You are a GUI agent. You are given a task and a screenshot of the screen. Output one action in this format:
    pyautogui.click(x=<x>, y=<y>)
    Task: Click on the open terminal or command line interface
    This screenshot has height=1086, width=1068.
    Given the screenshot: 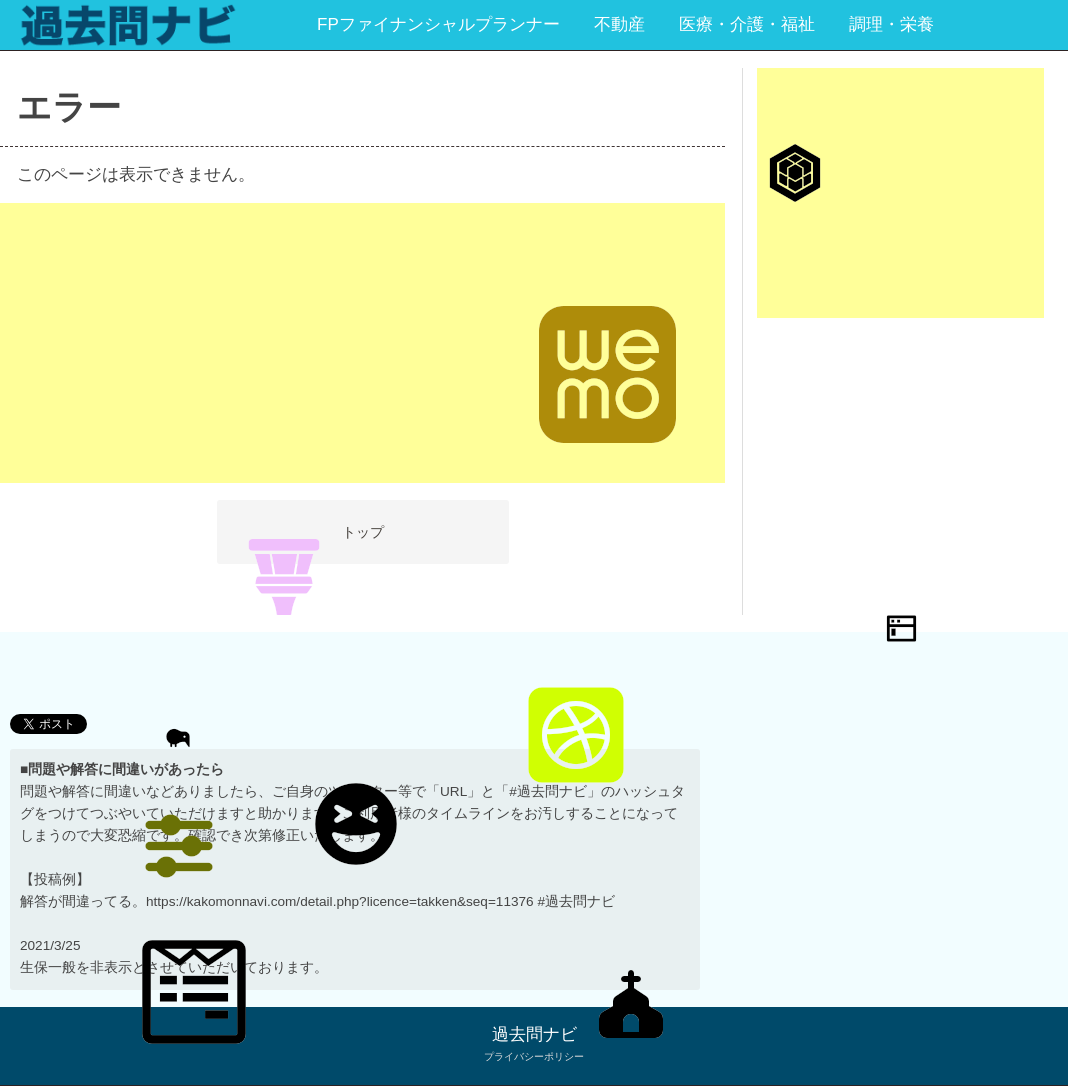 What is the action you would take?
    pyautogui.click(x=901, y=628)
    